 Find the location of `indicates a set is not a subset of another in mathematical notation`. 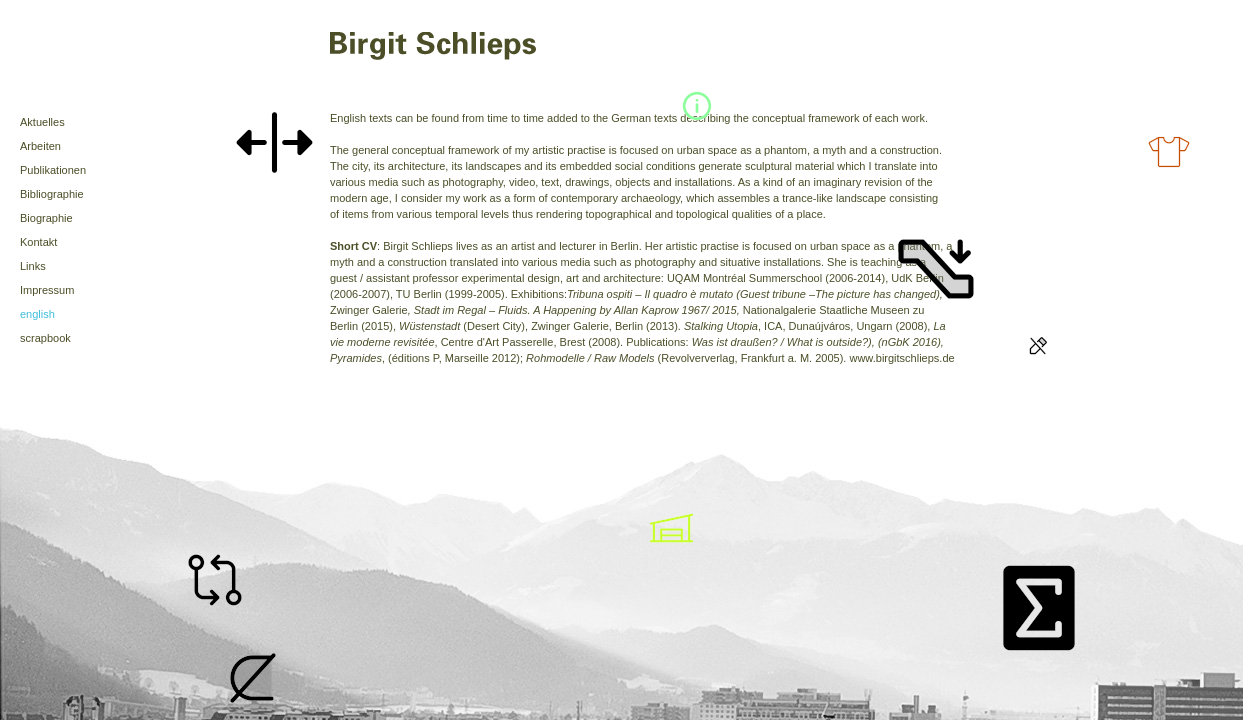

indicates a set is not a subset of another in mathematical notation is located at coordinates (253, 678).